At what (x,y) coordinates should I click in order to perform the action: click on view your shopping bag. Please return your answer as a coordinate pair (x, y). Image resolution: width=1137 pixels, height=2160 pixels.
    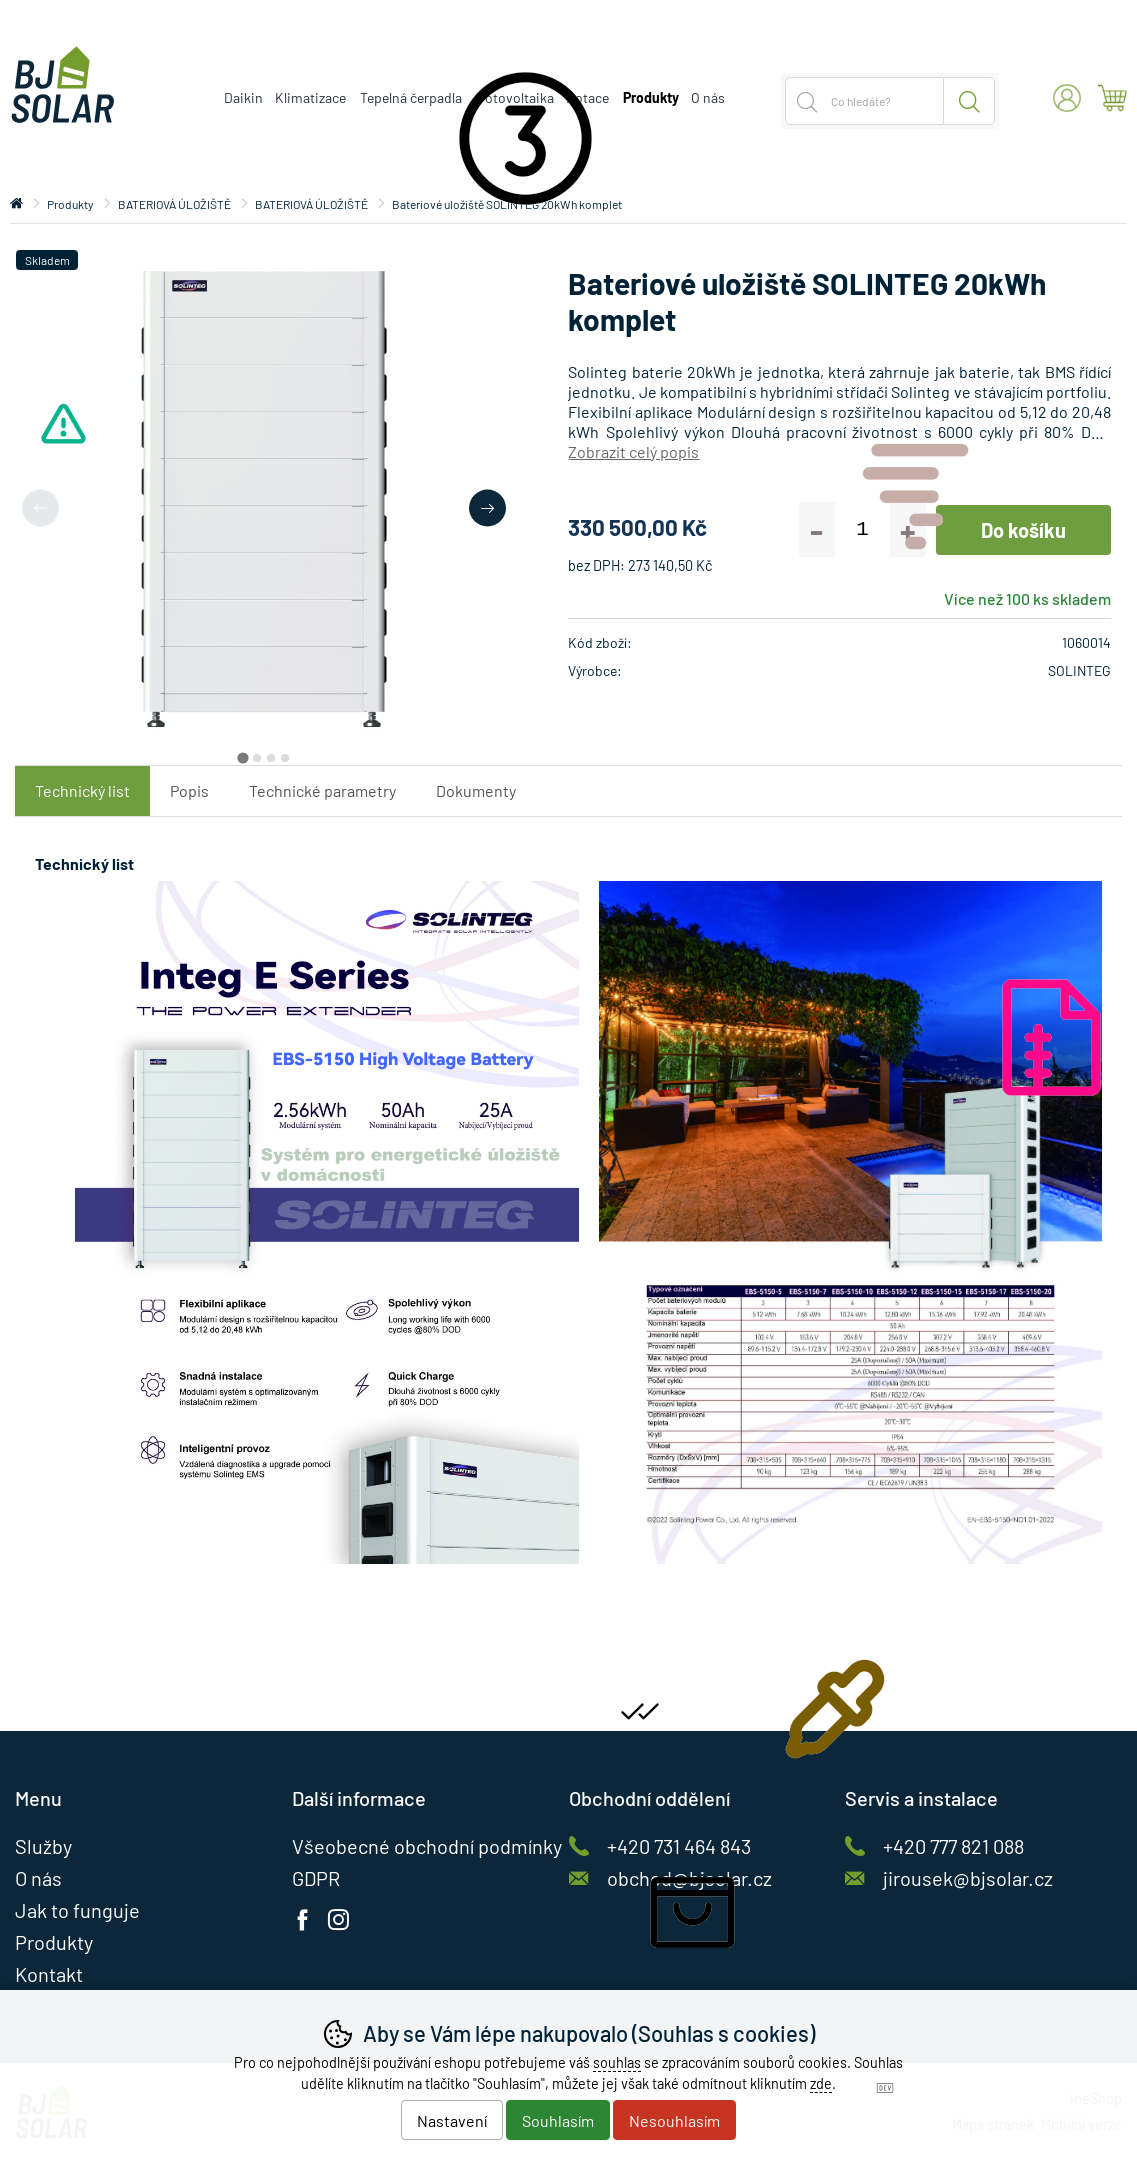
    Looking at the image, I should click on (692, 1912).